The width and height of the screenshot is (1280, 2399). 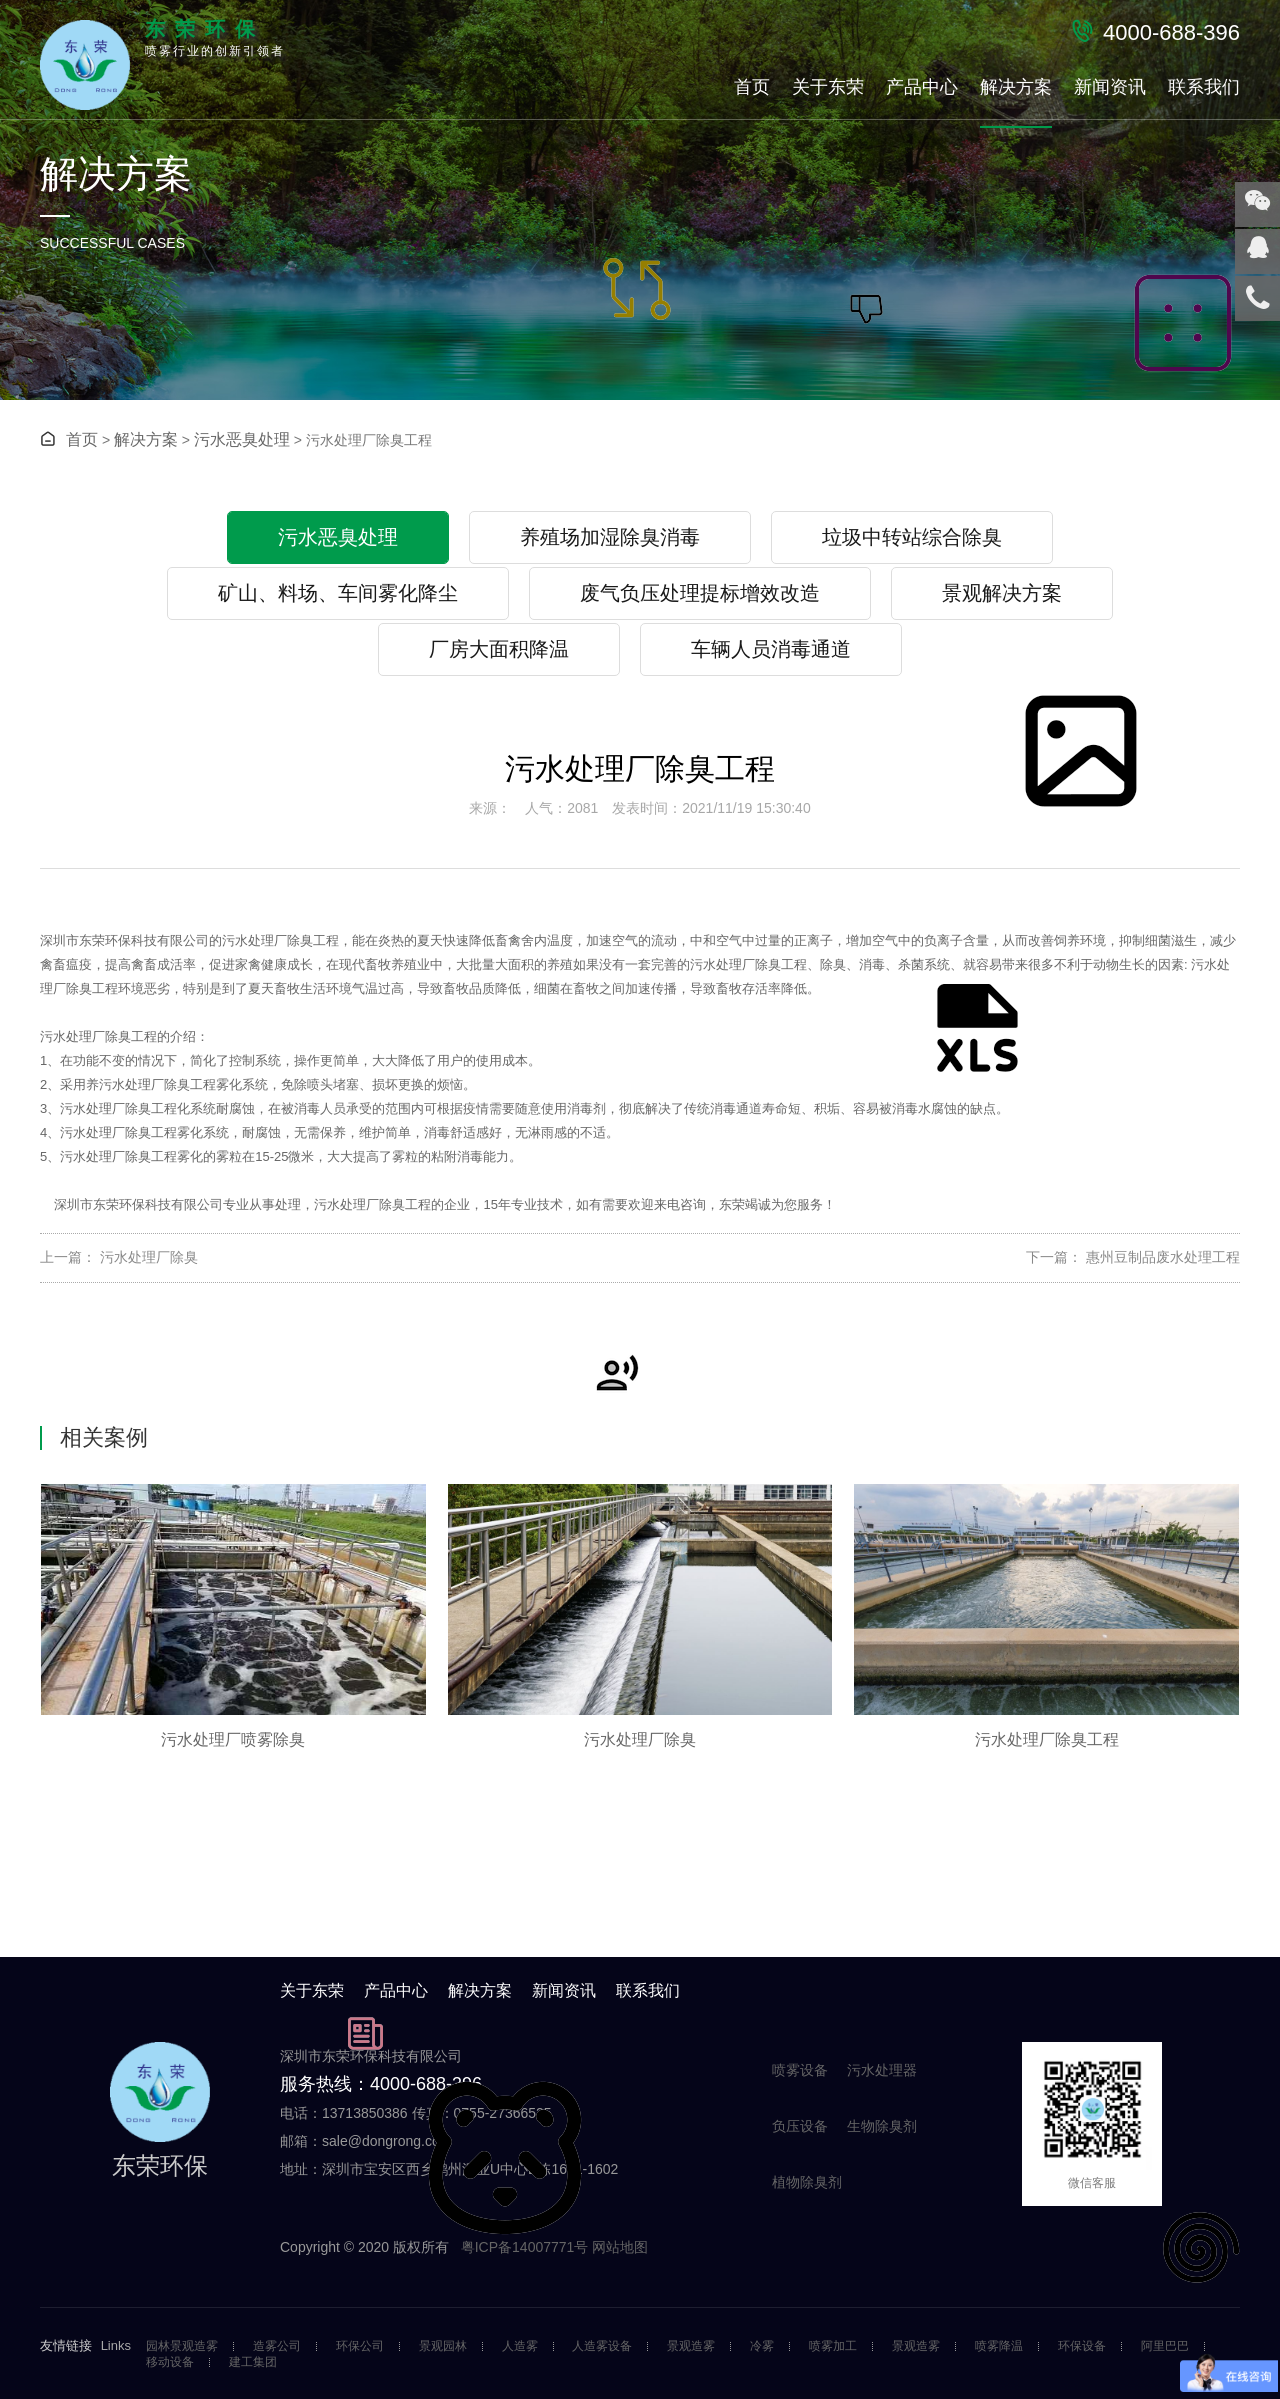 What do you see at coordinates (1081, 751) in the screenshot?
I see `view image or photo` at bounding box center [1081, 751].